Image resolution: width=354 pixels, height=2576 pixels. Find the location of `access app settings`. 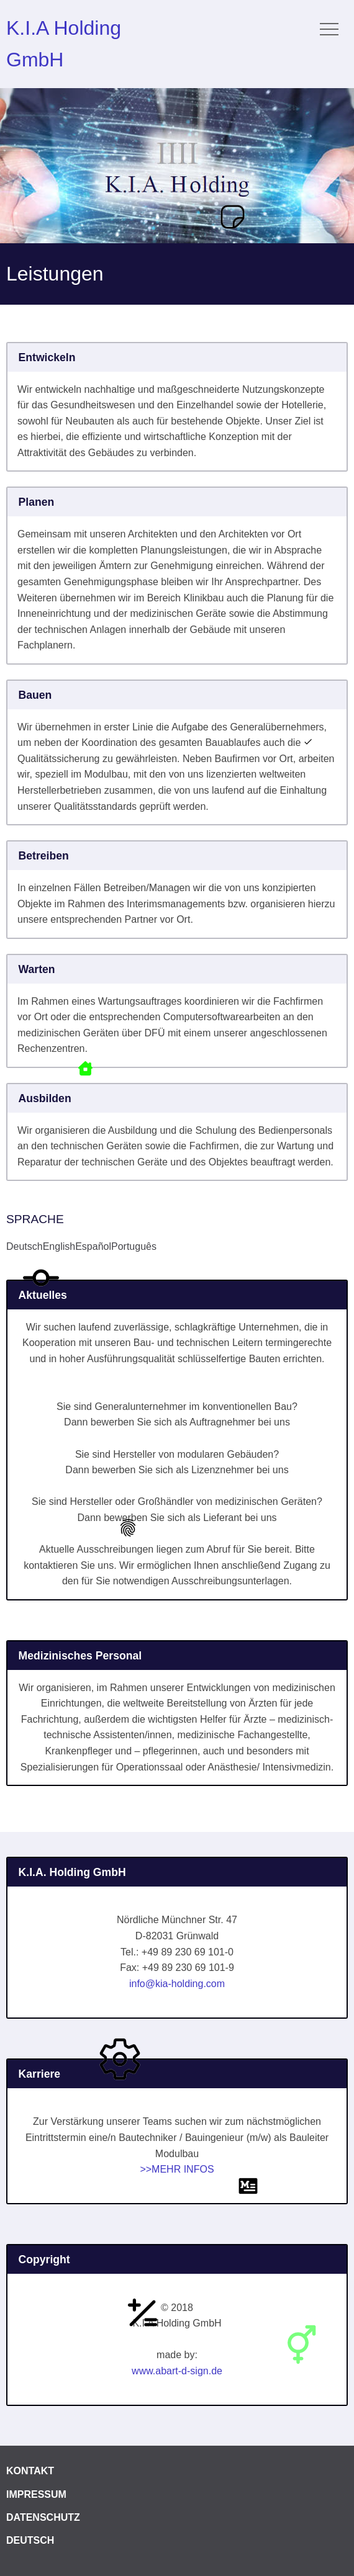

access app settings is located at coordinates (120, 2059).